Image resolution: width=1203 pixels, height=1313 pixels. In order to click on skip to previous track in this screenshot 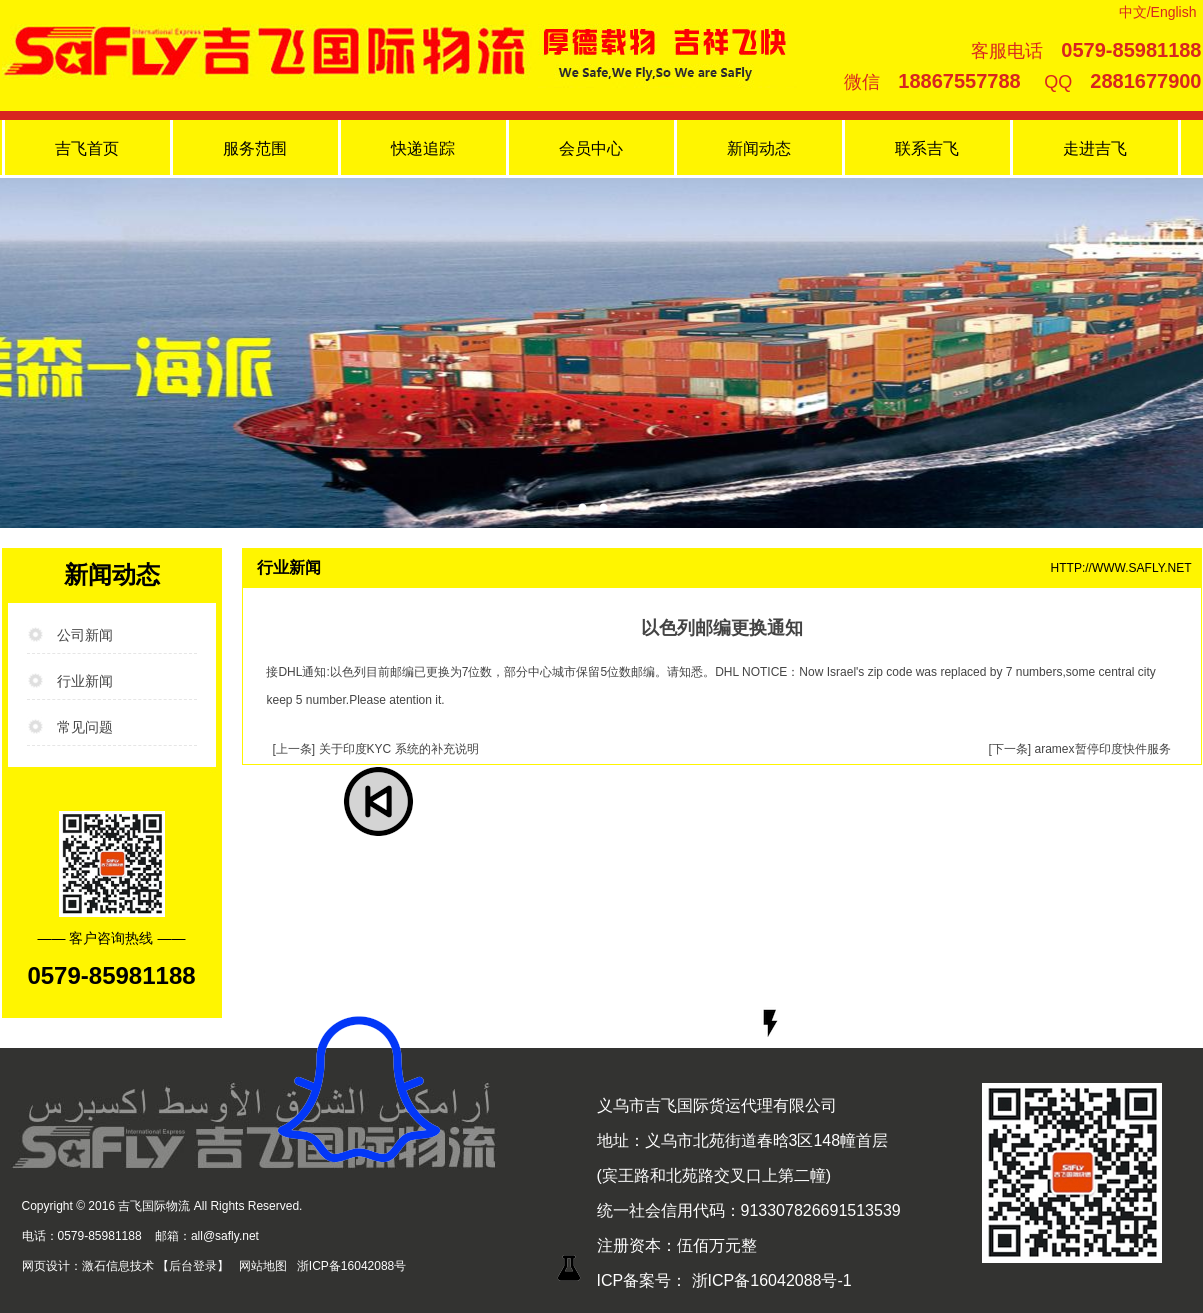, I will do `click(378, 801)`.